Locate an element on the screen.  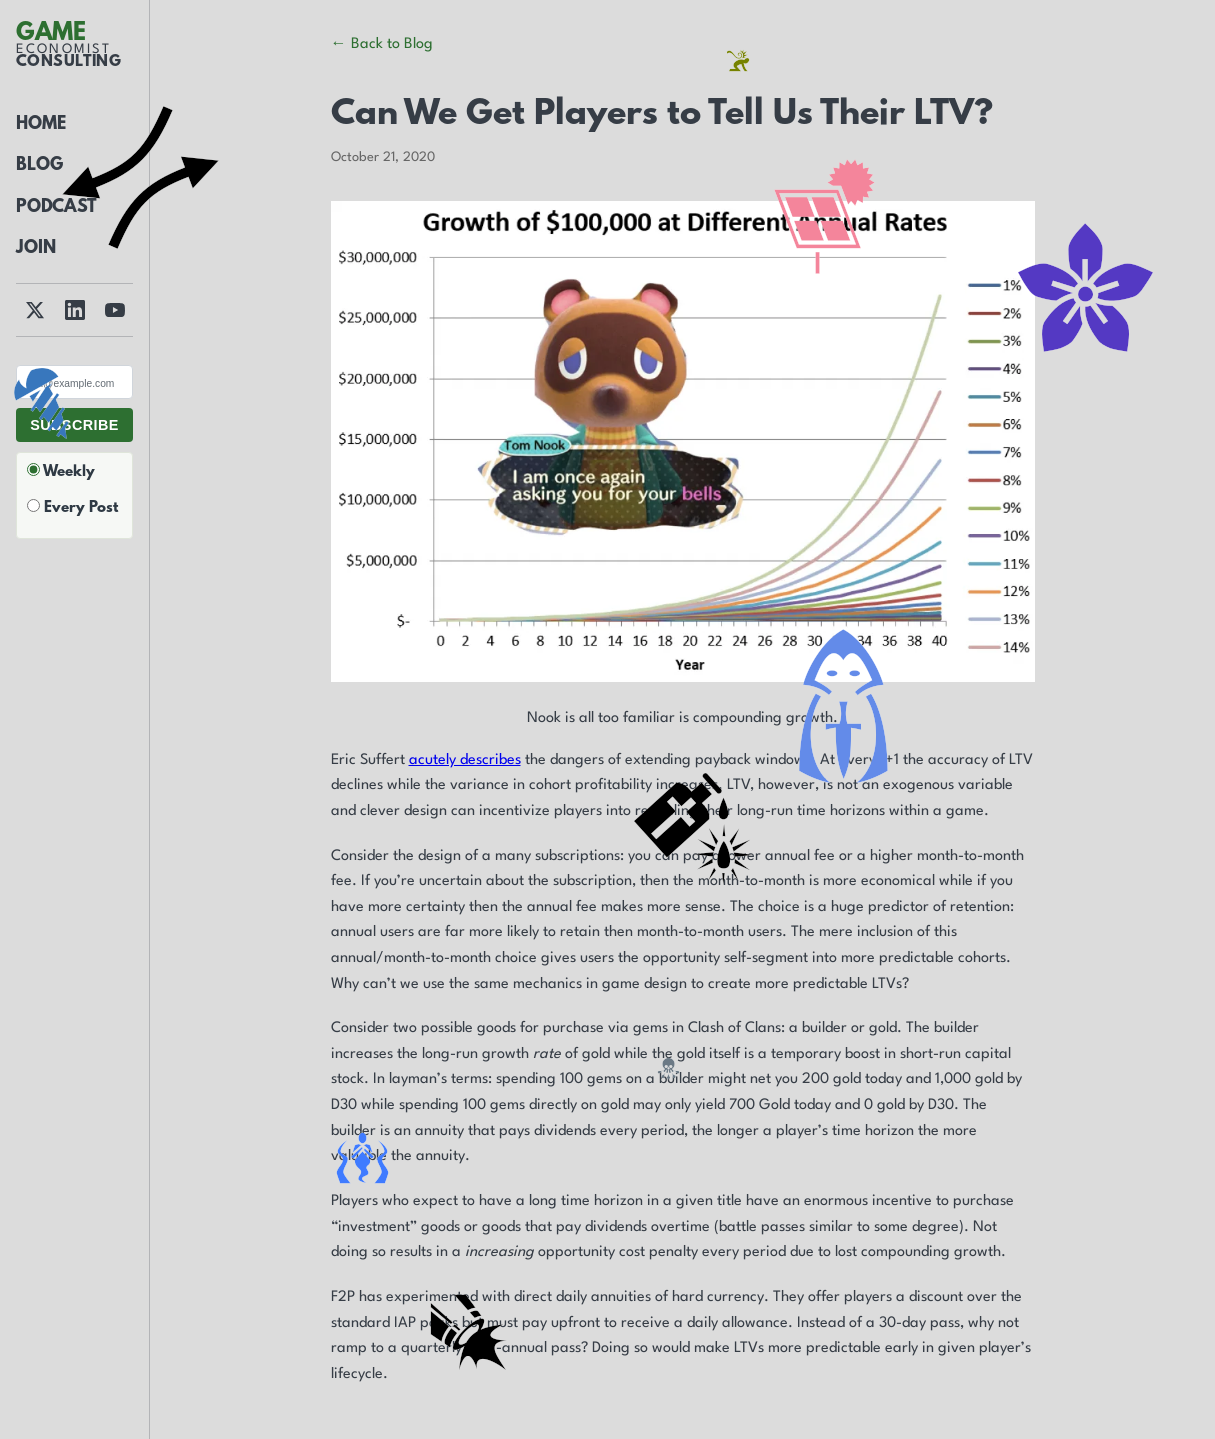
view character soul or spirit stats is located at coordinates (362, 1157).